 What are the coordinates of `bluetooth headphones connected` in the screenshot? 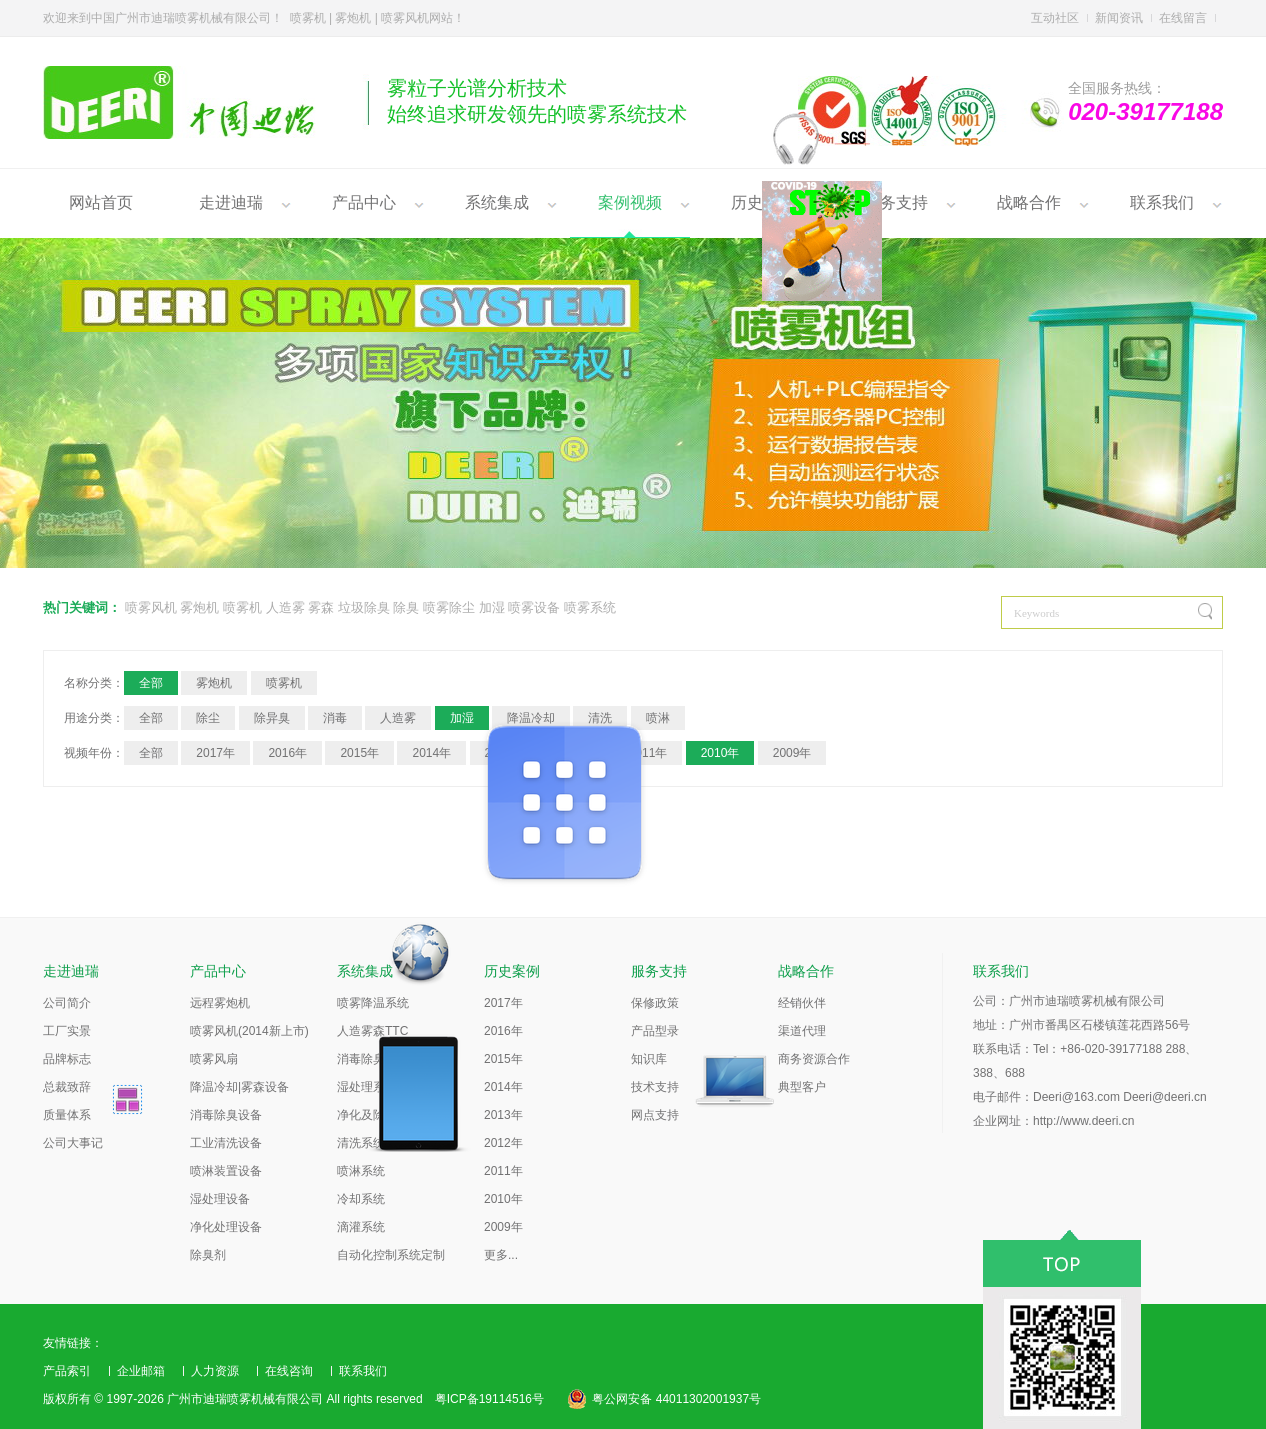 It's located at (796, 139).